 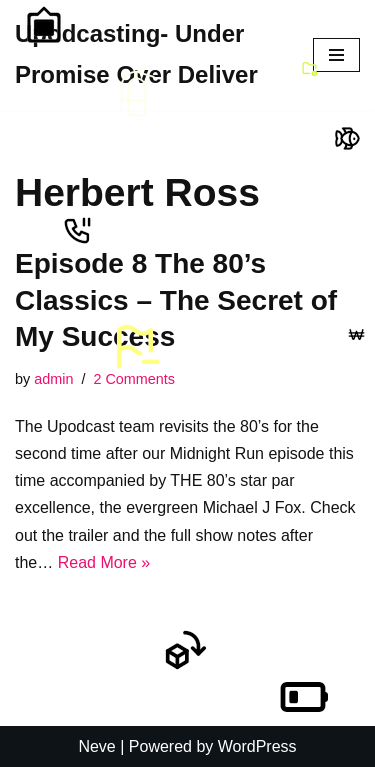 What do you see at coordinates (185, 650) in the screenshot?
I see `rotate object in 3d space` at bounding box center [185, 650].